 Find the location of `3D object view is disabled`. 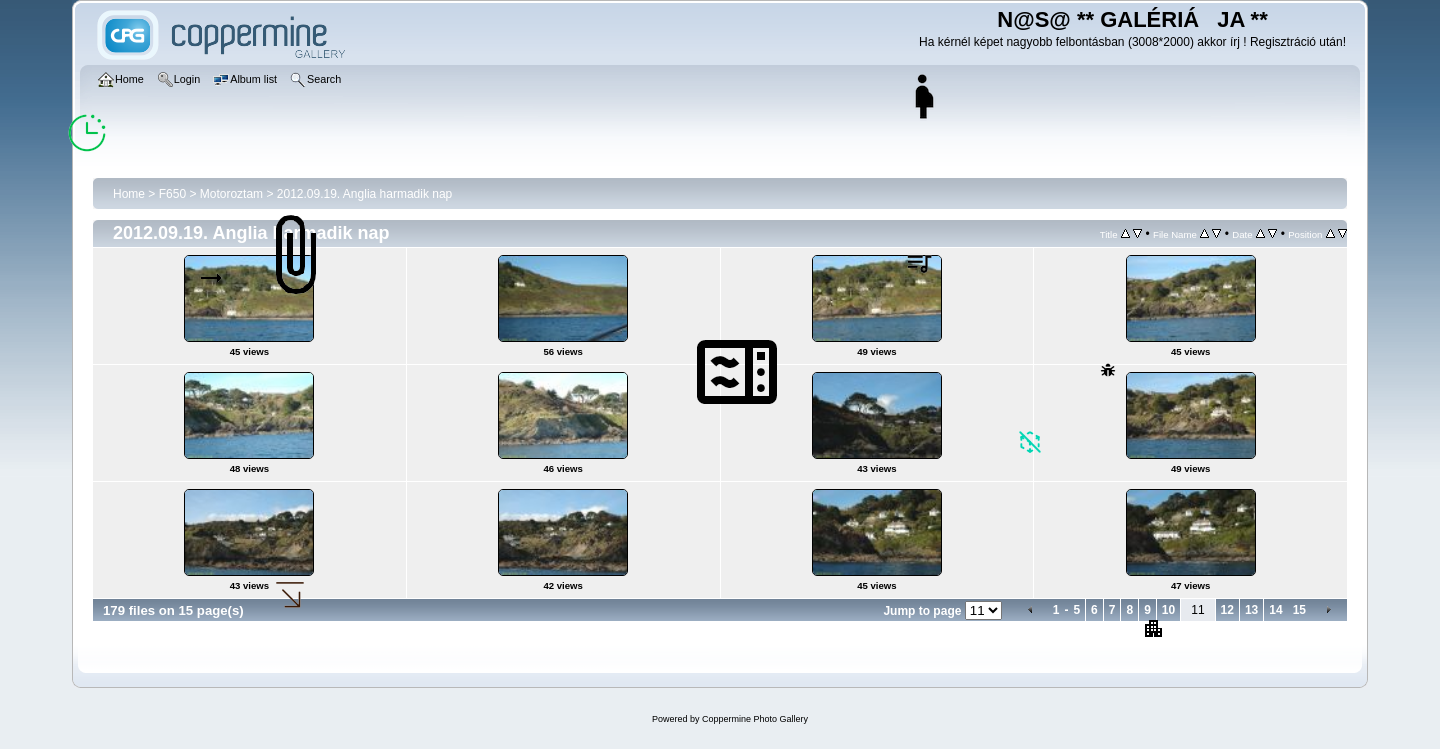

3D object view is disabled is located at coordinates (1030, 442).